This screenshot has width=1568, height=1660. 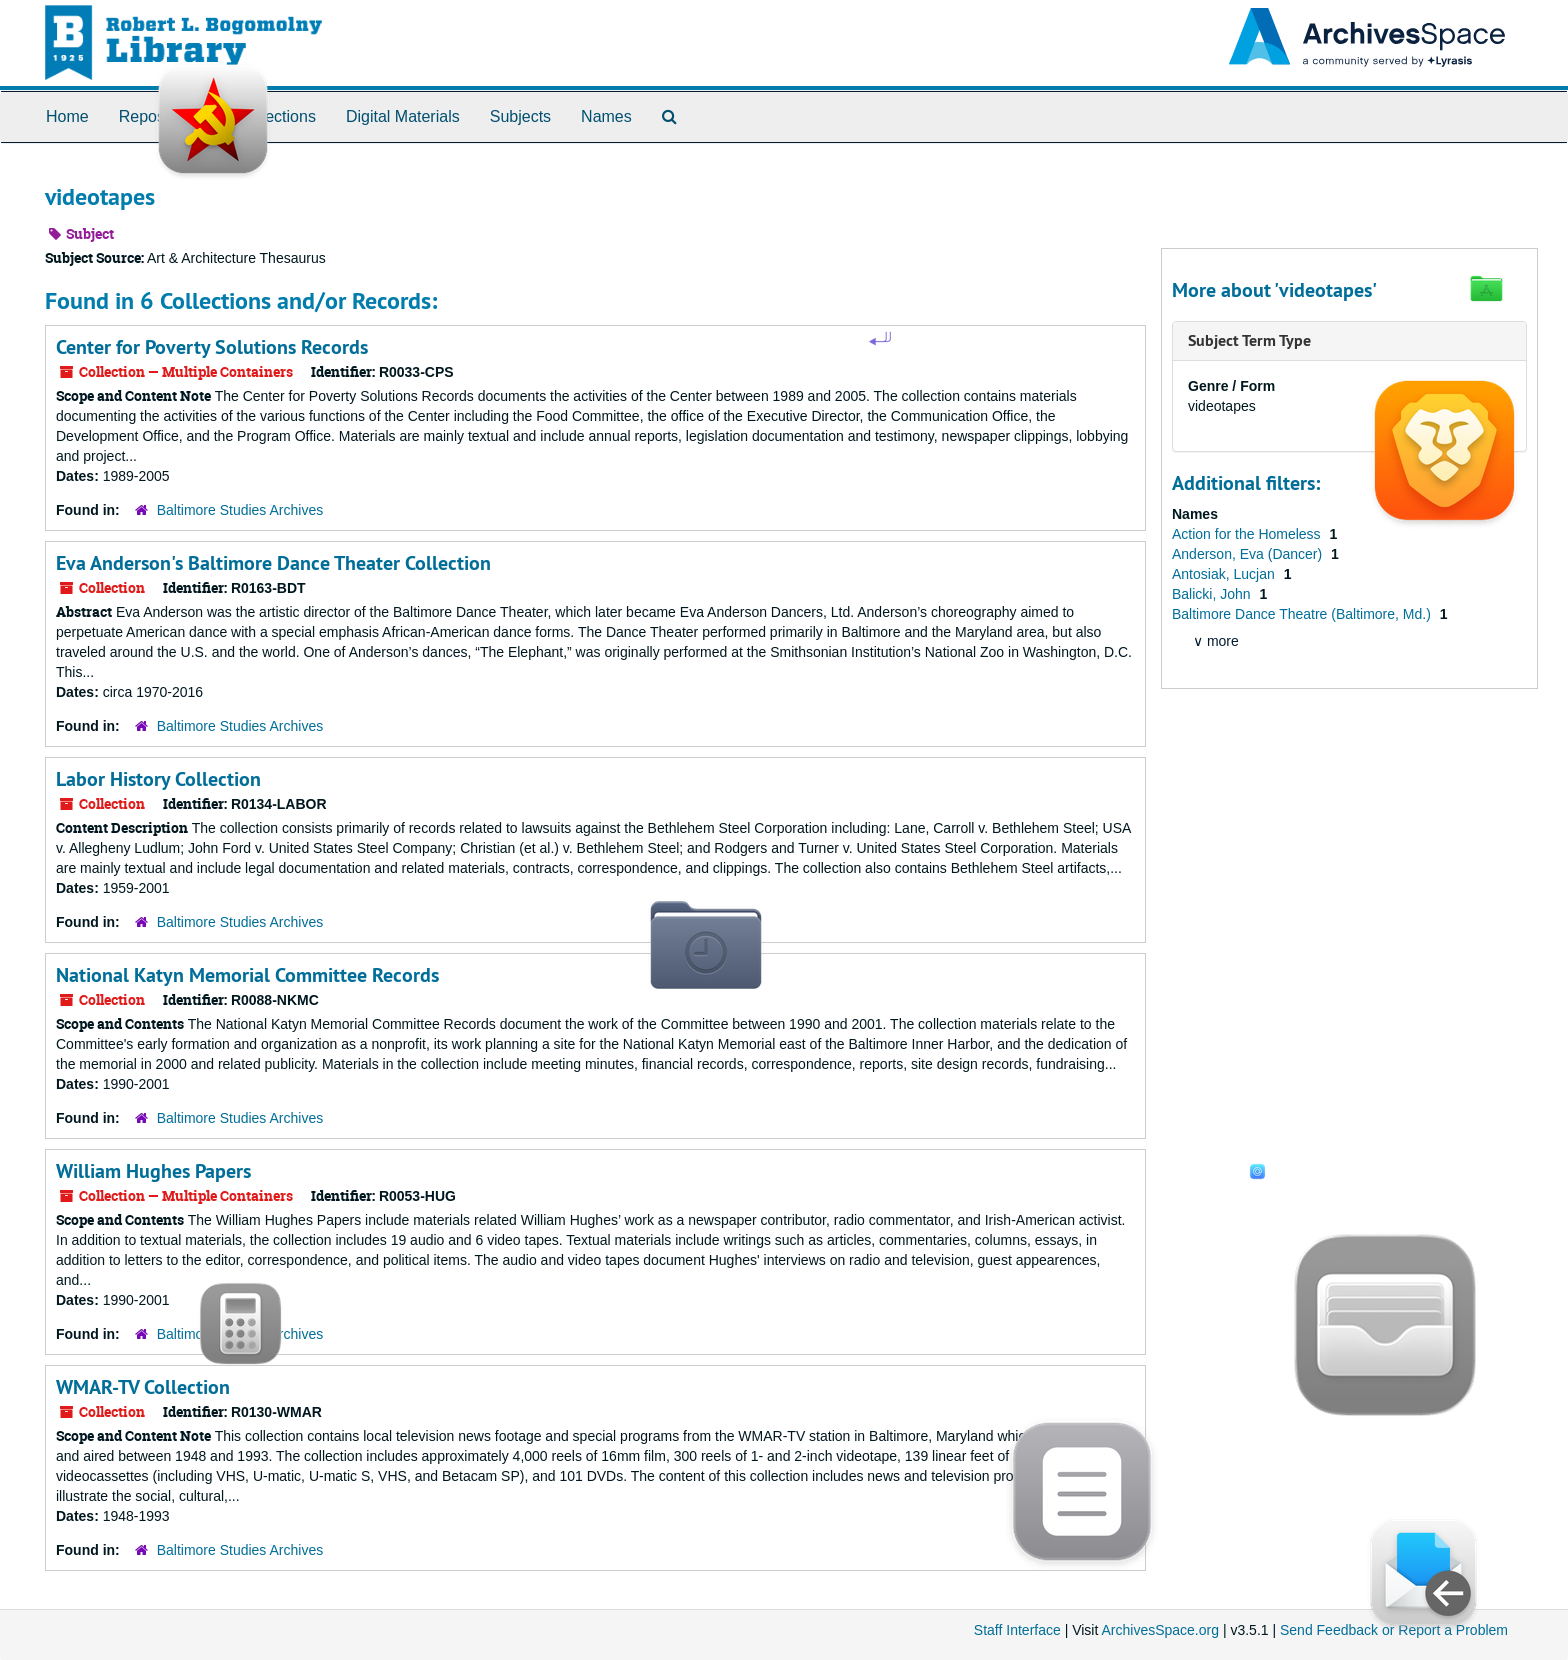 What do you see at coordinates (213, 119) in the screenshot?
I see `launch openra game application` at bounding box center [213, 119].